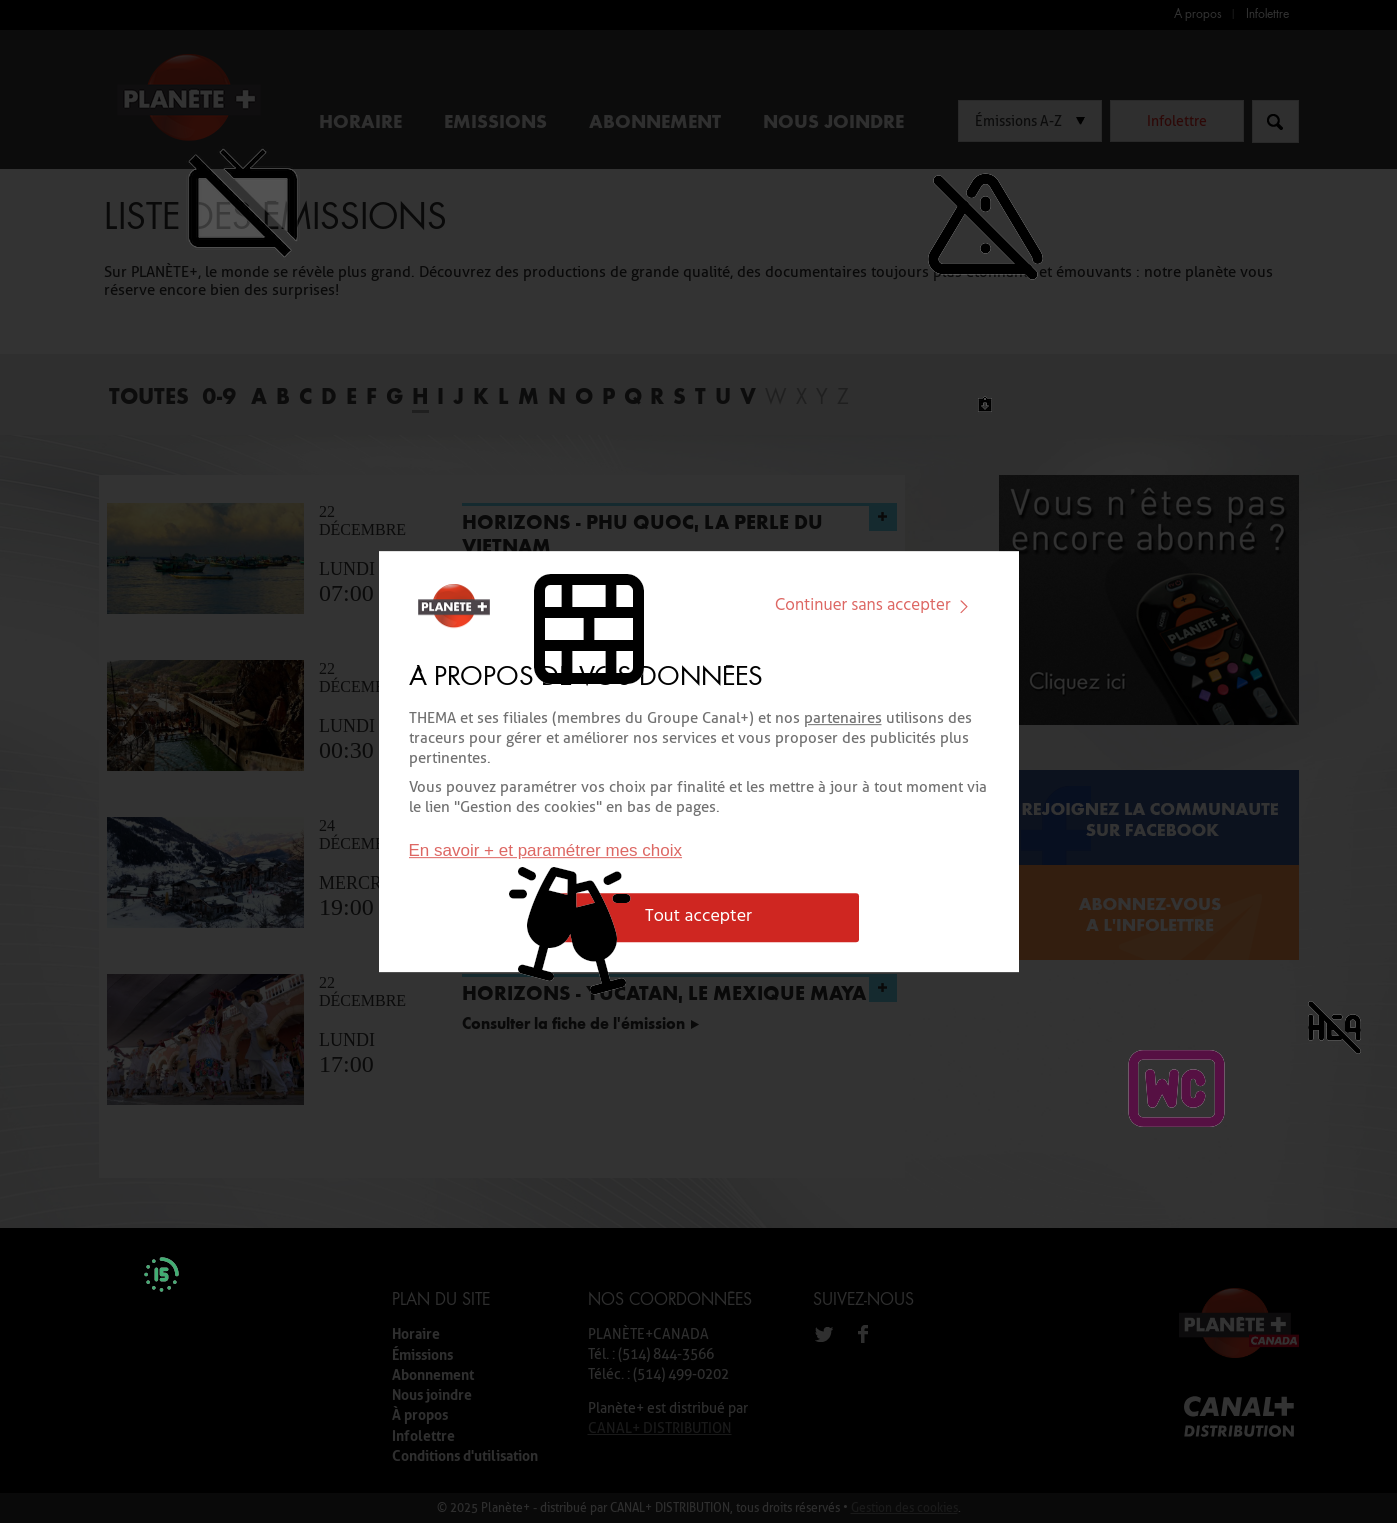 The width and height of the screenshot is (1397, 1523). What do you see at coordinates (572, 930) in the screenshot?
I see `celebrate an achievement or milestone` at bounding box center [572, 930].